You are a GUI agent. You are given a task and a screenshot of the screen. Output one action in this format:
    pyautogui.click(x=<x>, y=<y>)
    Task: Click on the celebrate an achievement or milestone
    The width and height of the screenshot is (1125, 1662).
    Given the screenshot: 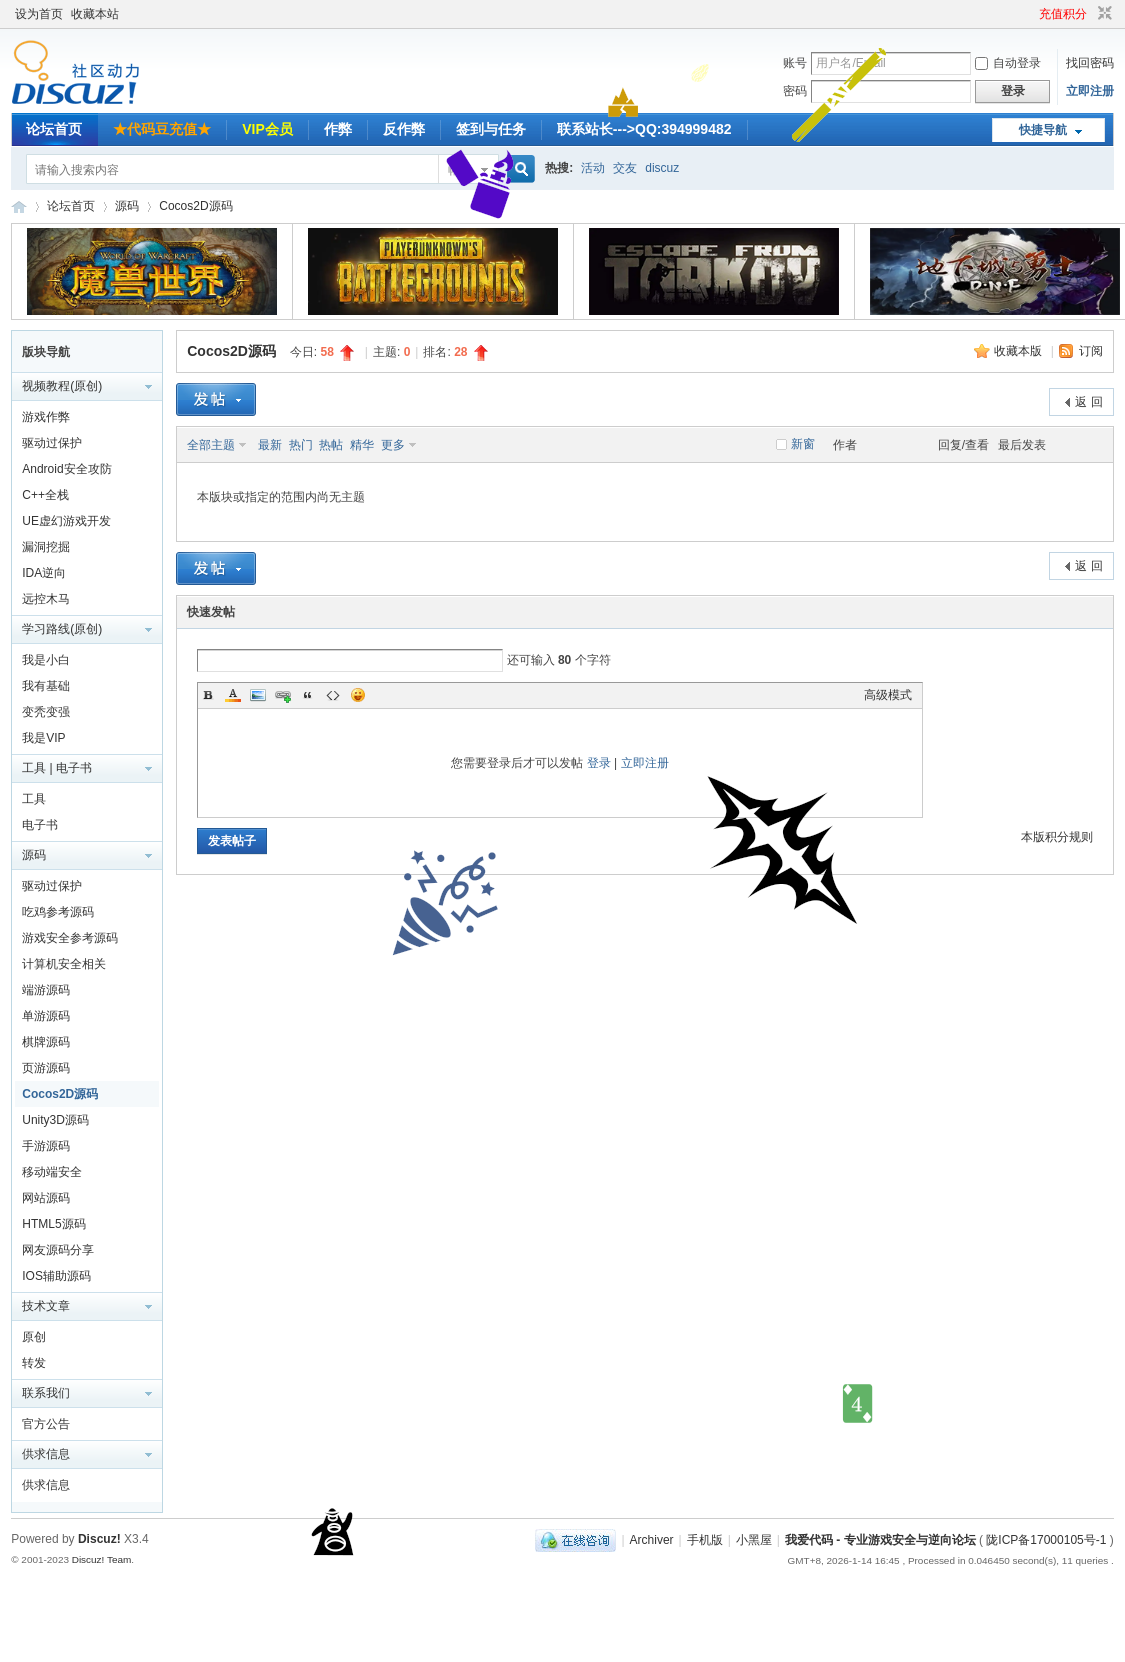 What is the action you would take?
    pyautogui.click(x=444, y=903)
    